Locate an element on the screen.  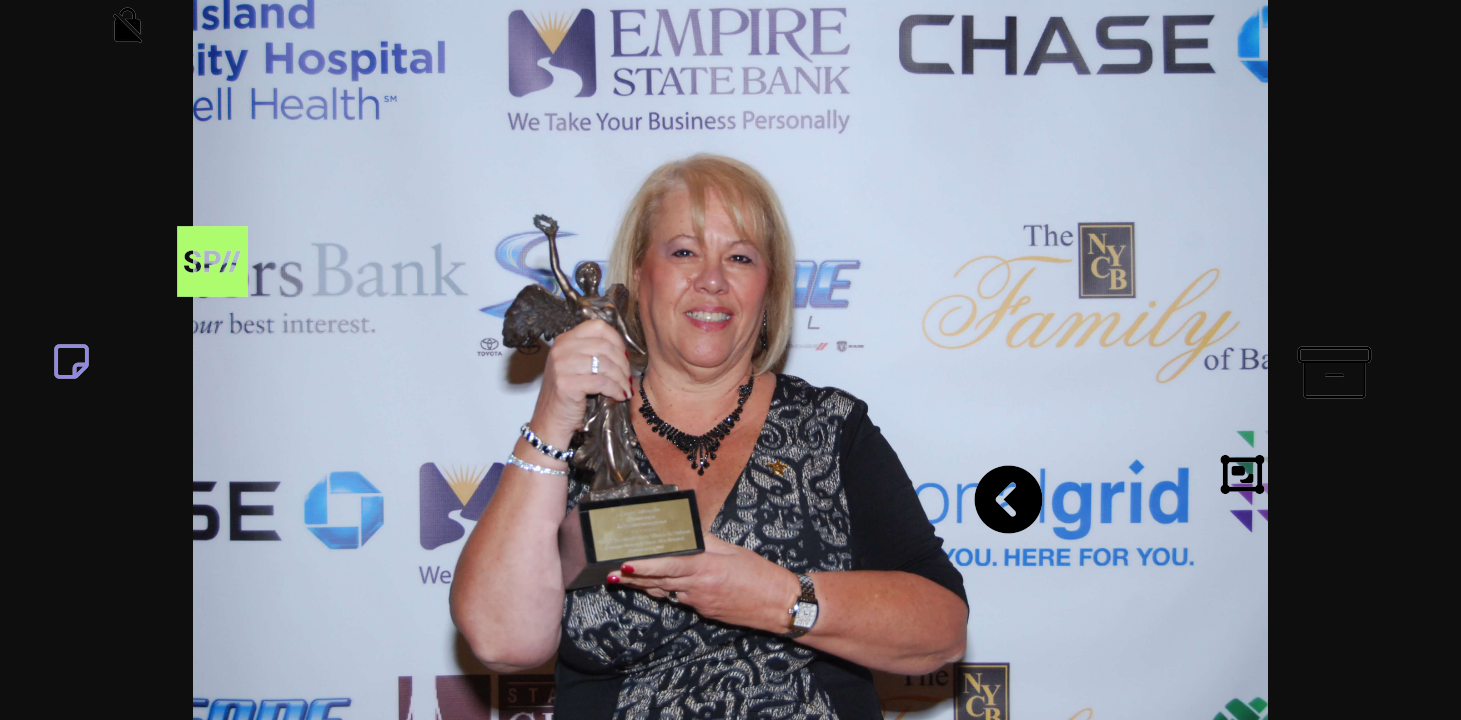
group selected objects together is located at coordinates (1242, 474).